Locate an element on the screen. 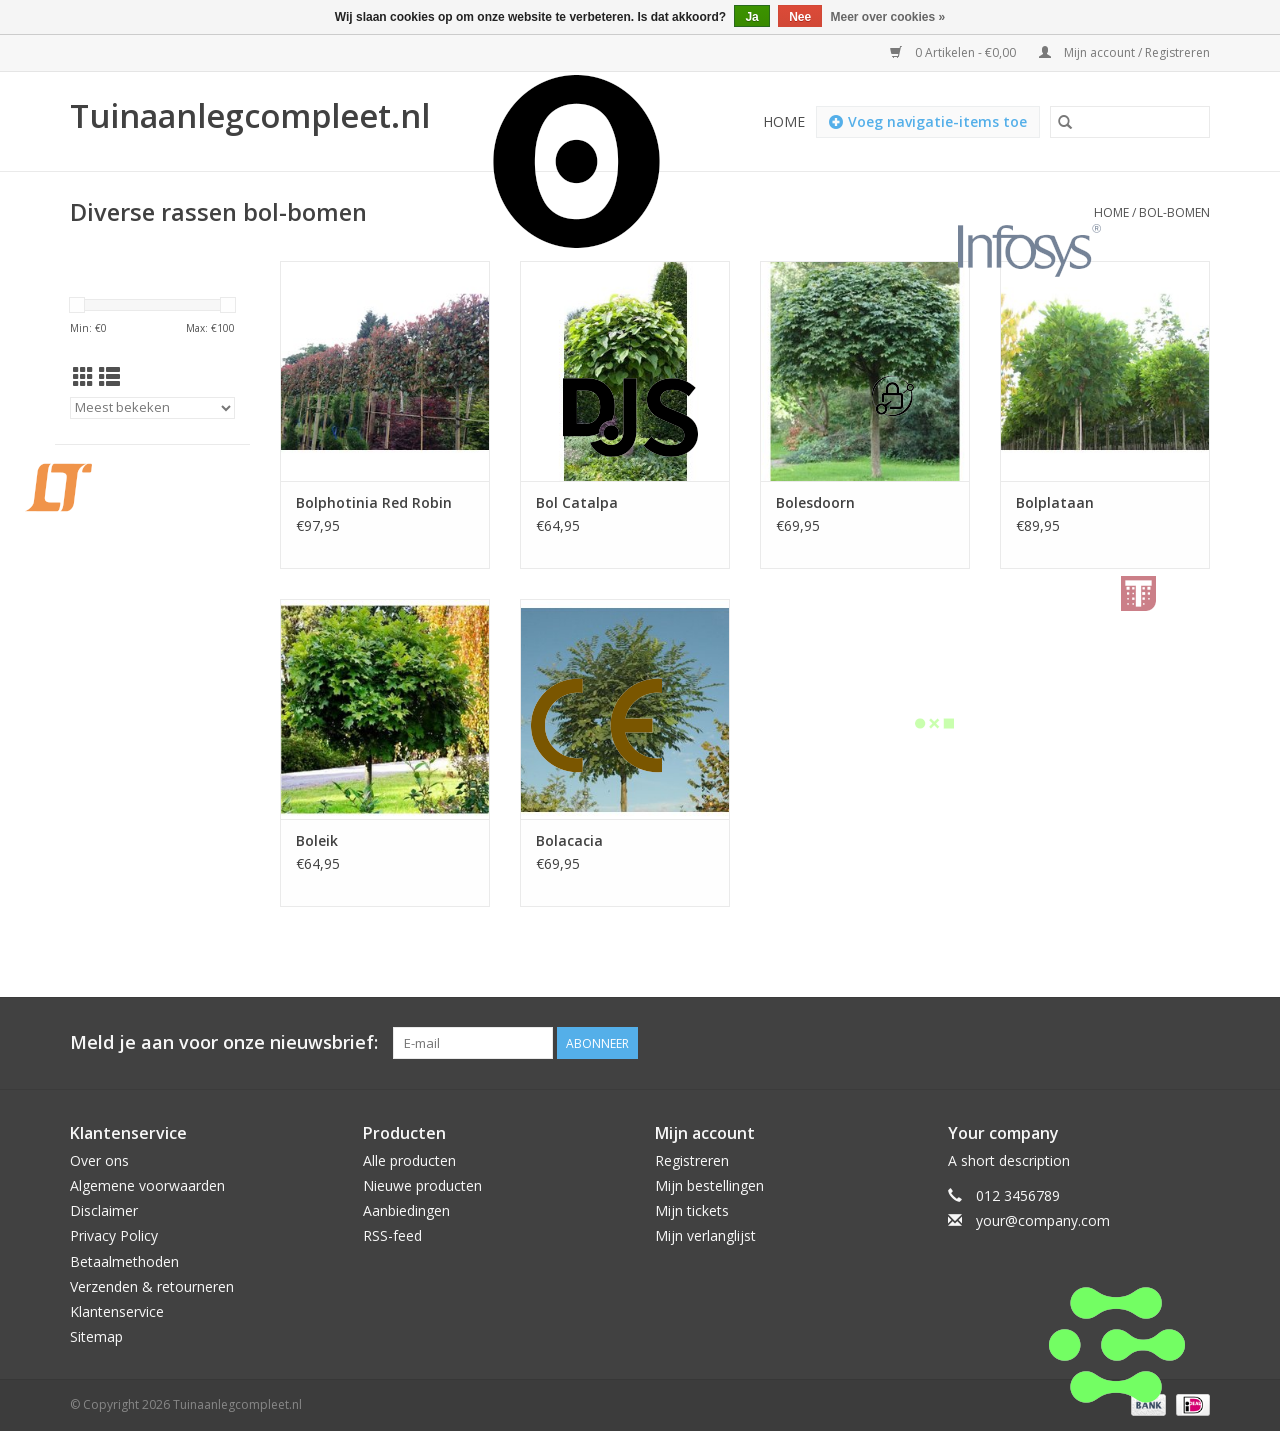 This screenshot has height=1431, width=1280. discord.js library or project branding is located at coordinates (630, 417).